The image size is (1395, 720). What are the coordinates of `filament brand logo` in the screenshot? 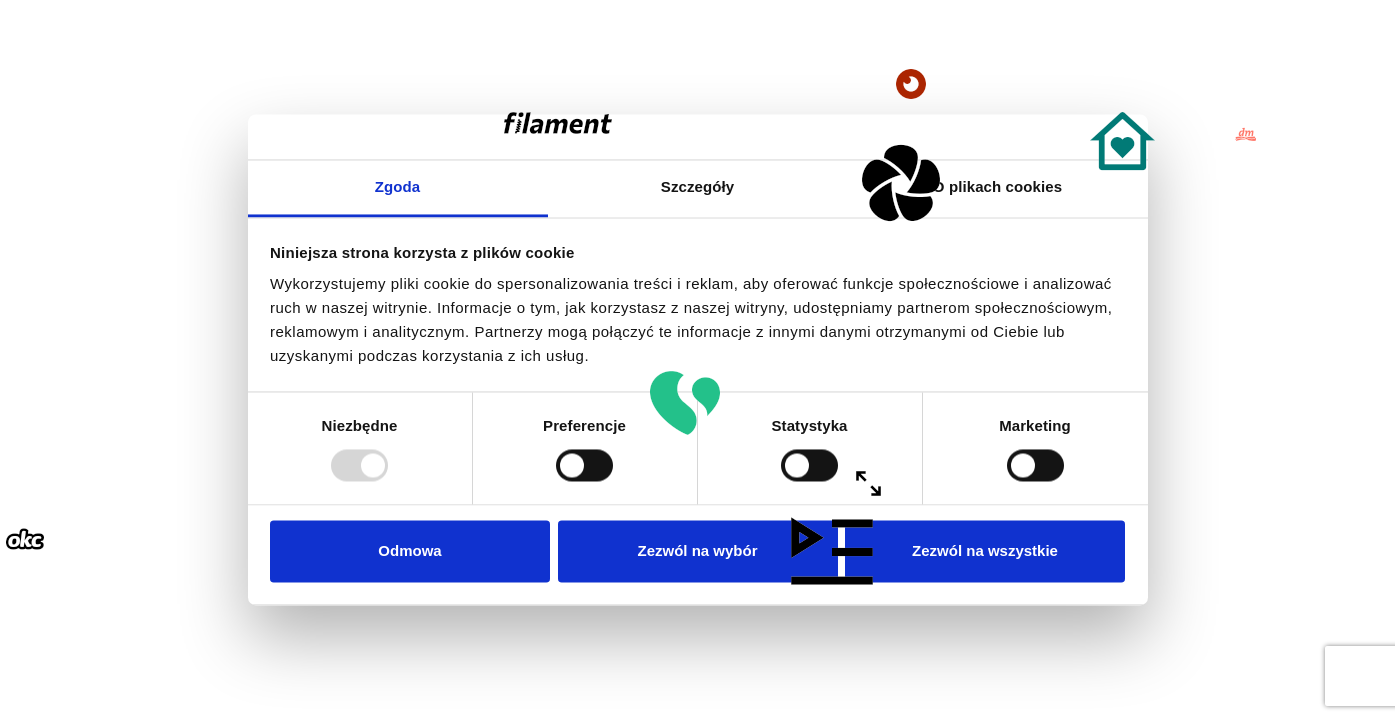 It's located at (558, 123).